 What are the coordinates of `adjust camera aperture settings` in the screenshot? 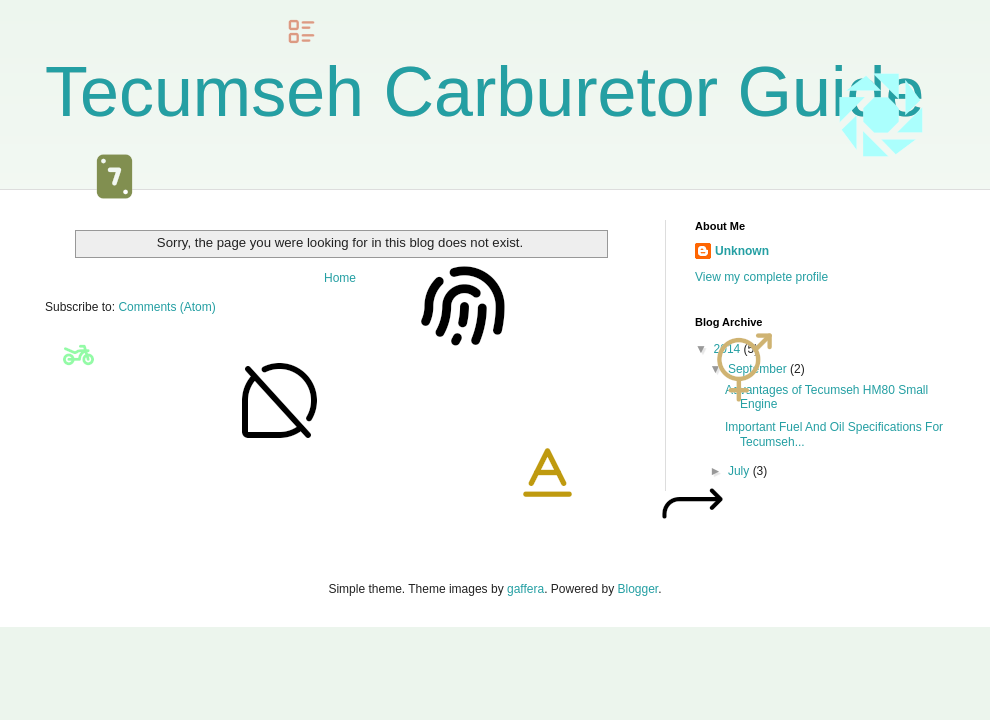 It's located at (881, 115).